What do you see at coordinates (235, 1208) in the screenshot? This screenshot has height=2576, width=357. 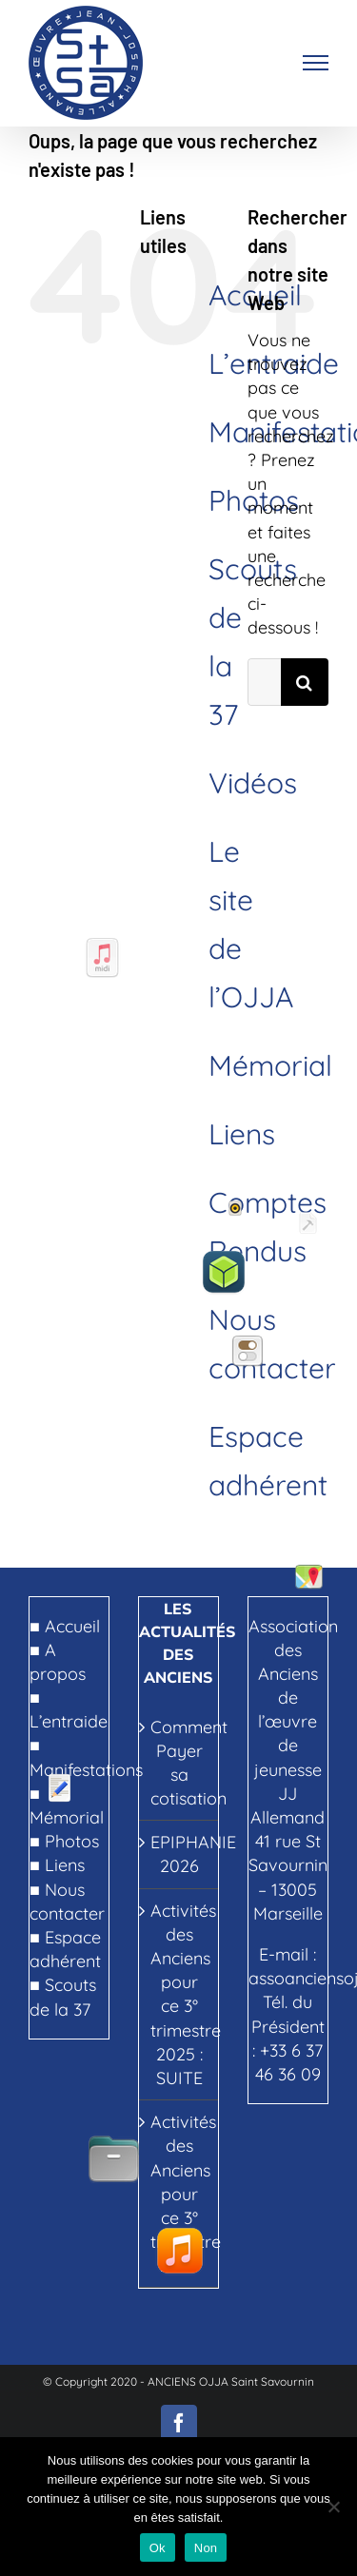 I see `open rhythmbox music player` at bounding box center [235, 1208].